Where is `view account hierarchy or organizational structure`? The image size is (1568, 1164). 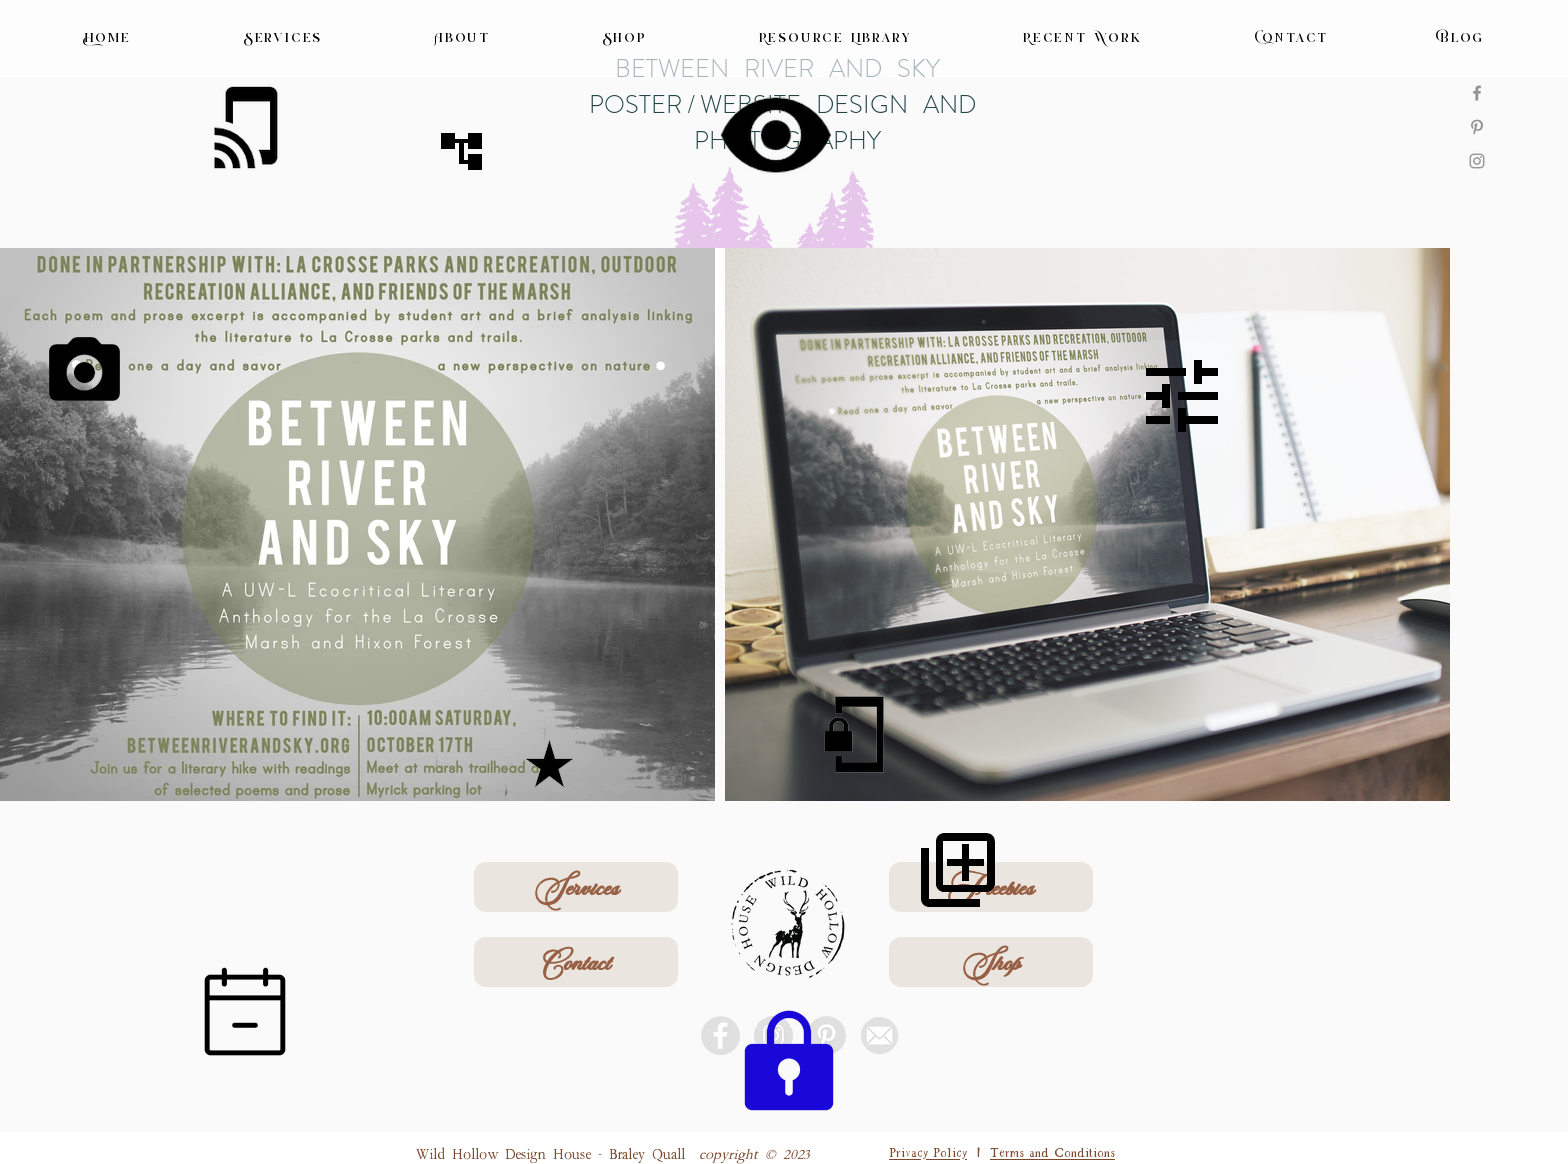
view account hierarchy or organizational structure is located at coordinates (461, 151).